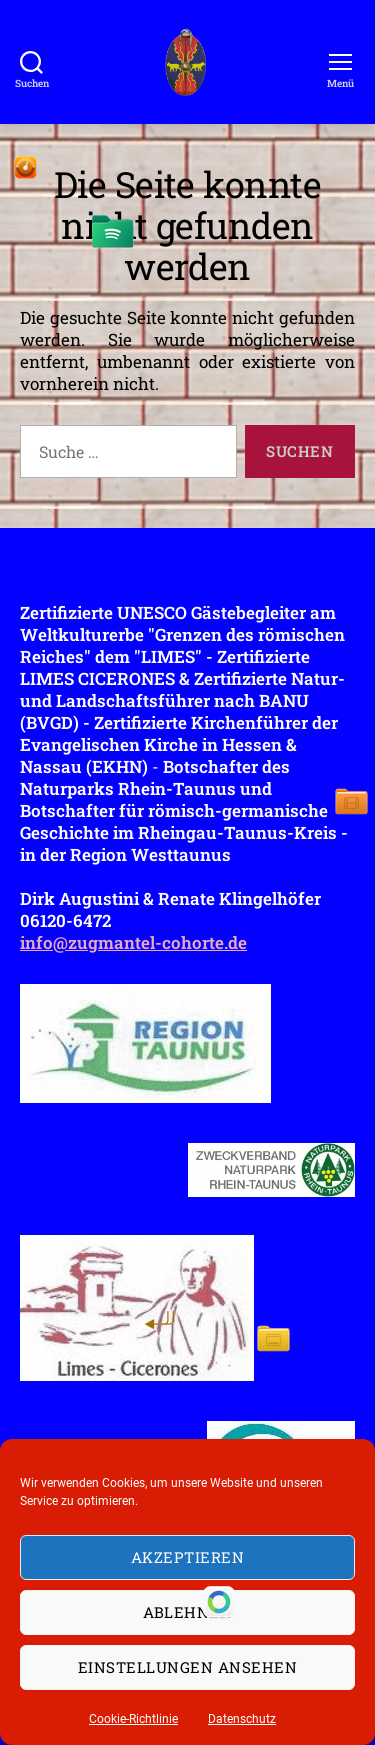  I want to click on open synergy app for keyboard and mouse sharing, so click(219, 1602).